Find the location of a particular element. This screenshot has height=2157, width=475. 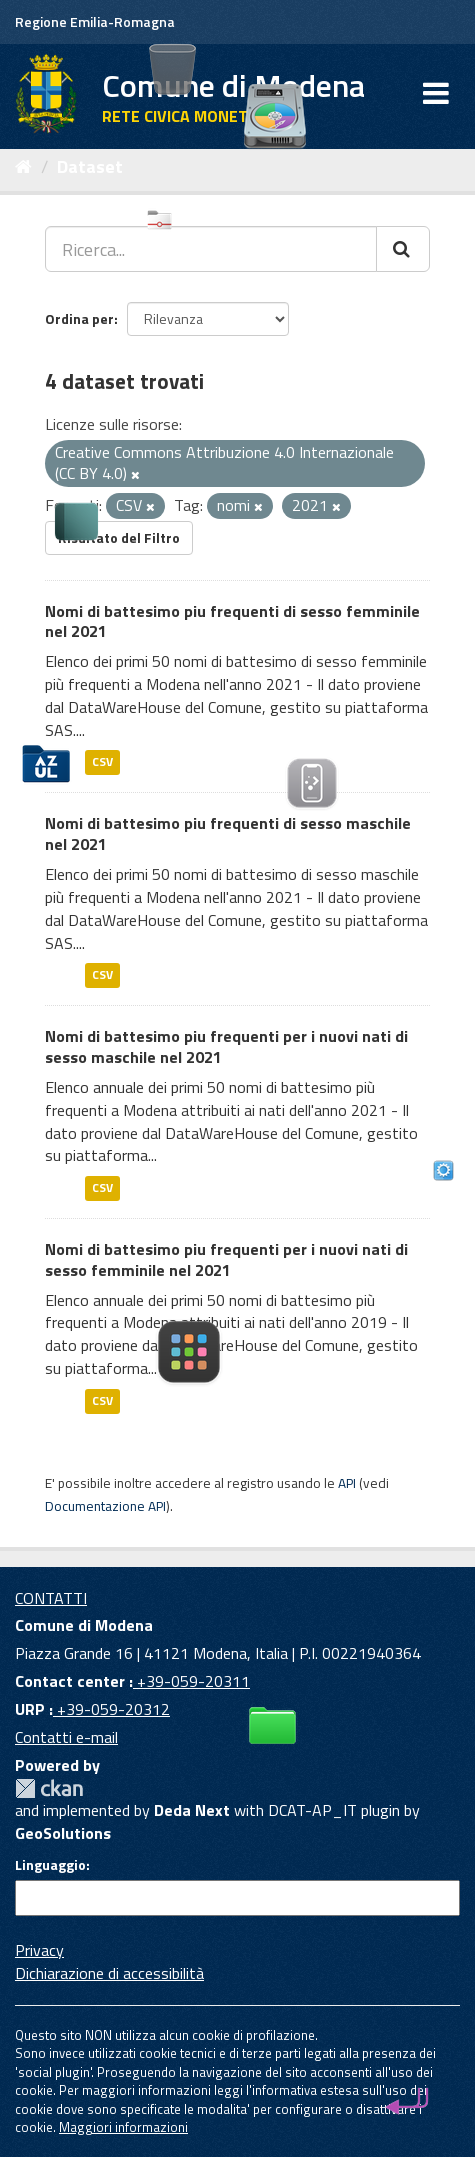

open the azul folder is located at coordinates (46, 765).